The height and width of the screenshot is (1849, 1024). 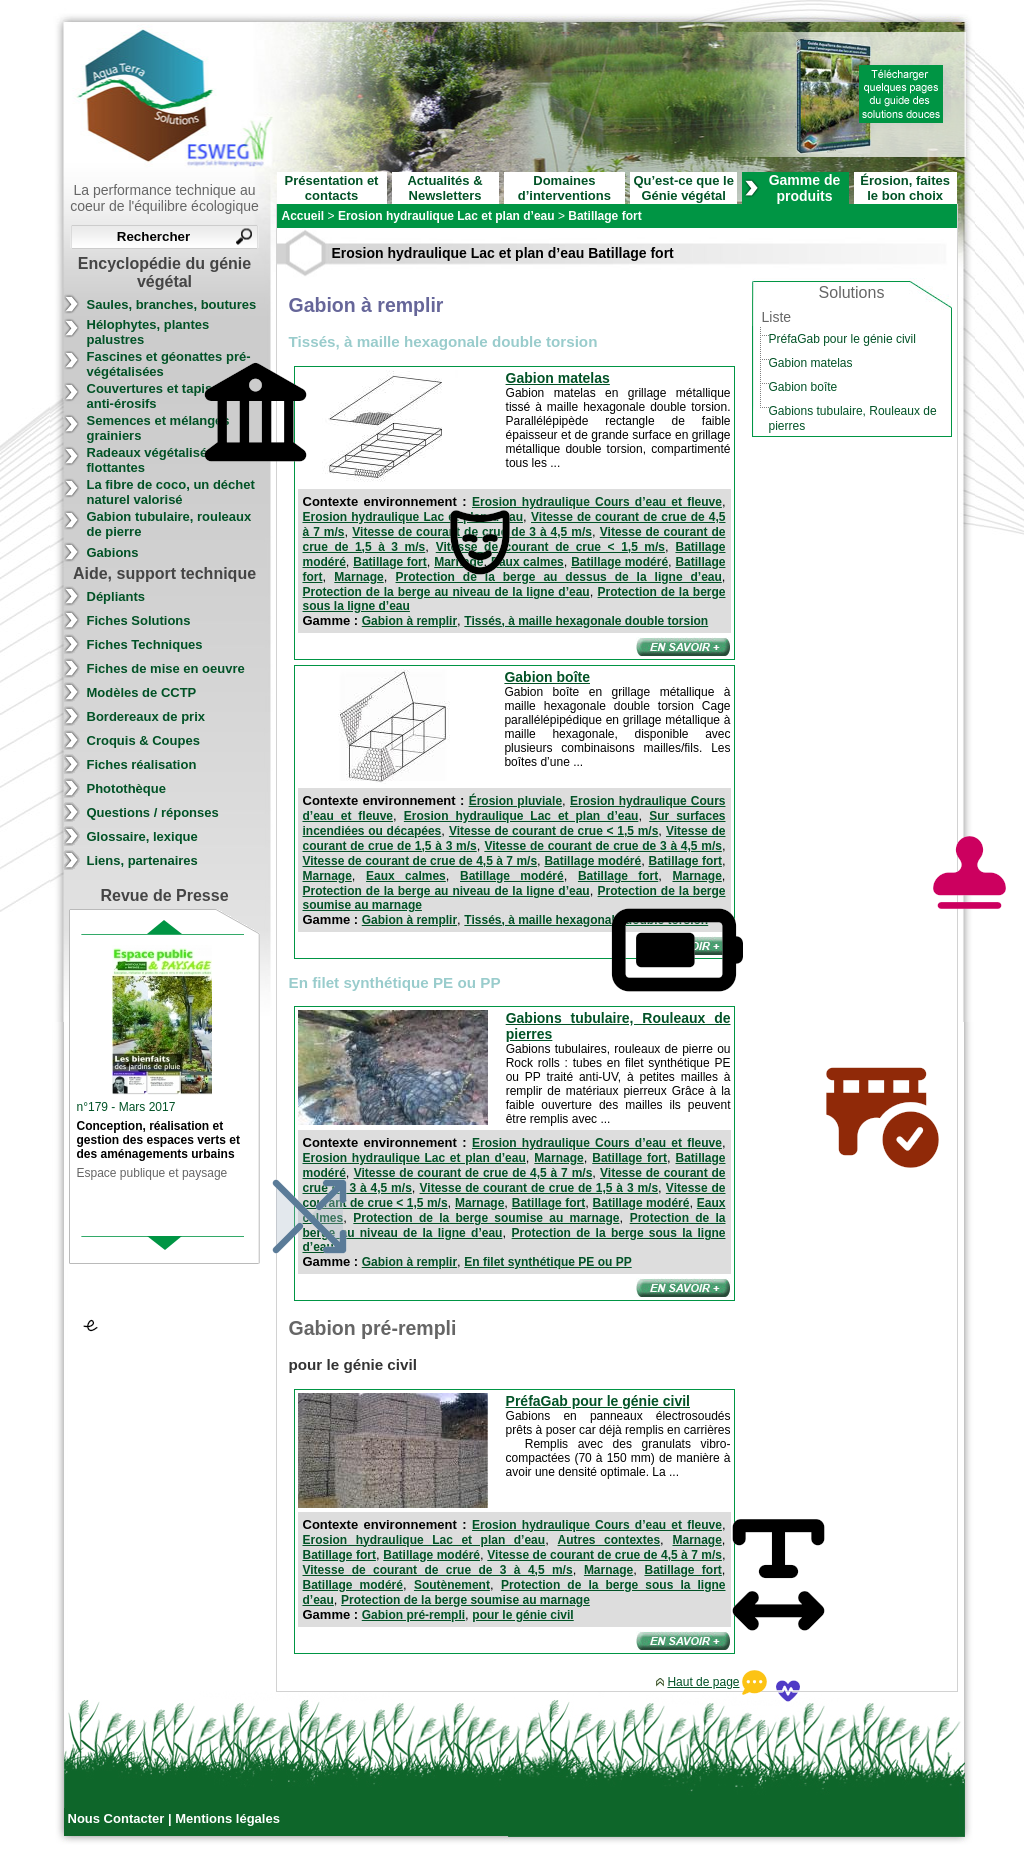 I want to click on bridge inspection verified or approved, so click(x=882, y=1111).